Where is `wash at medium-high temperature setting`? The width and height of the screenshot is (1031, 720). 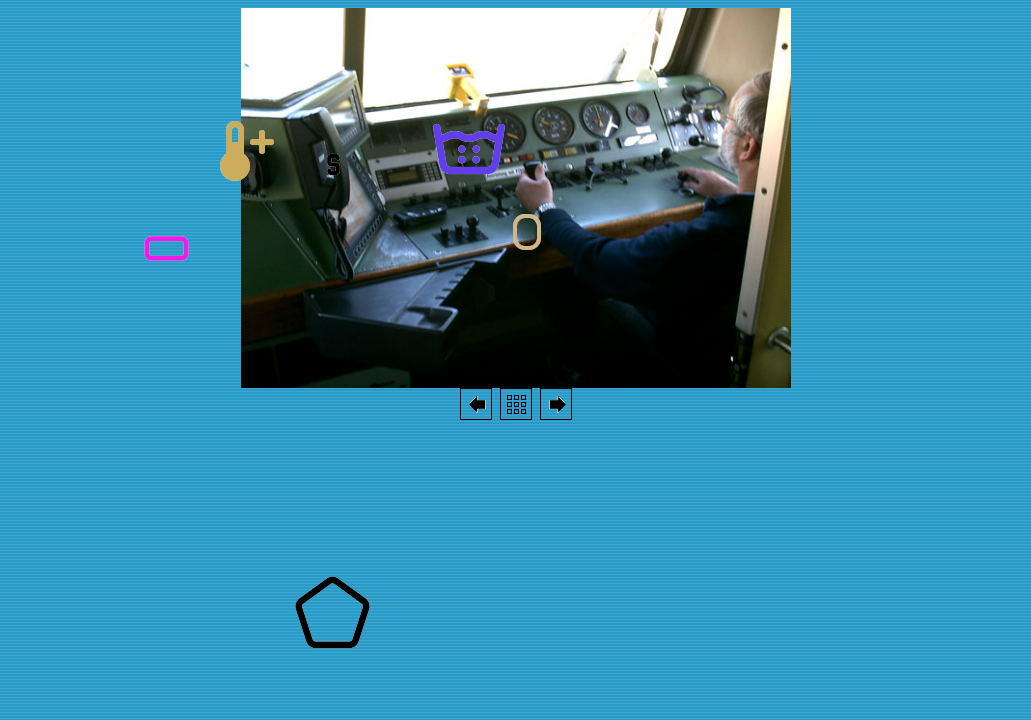 wash at medium-high temperature setting is located at coordinates (469, 149).